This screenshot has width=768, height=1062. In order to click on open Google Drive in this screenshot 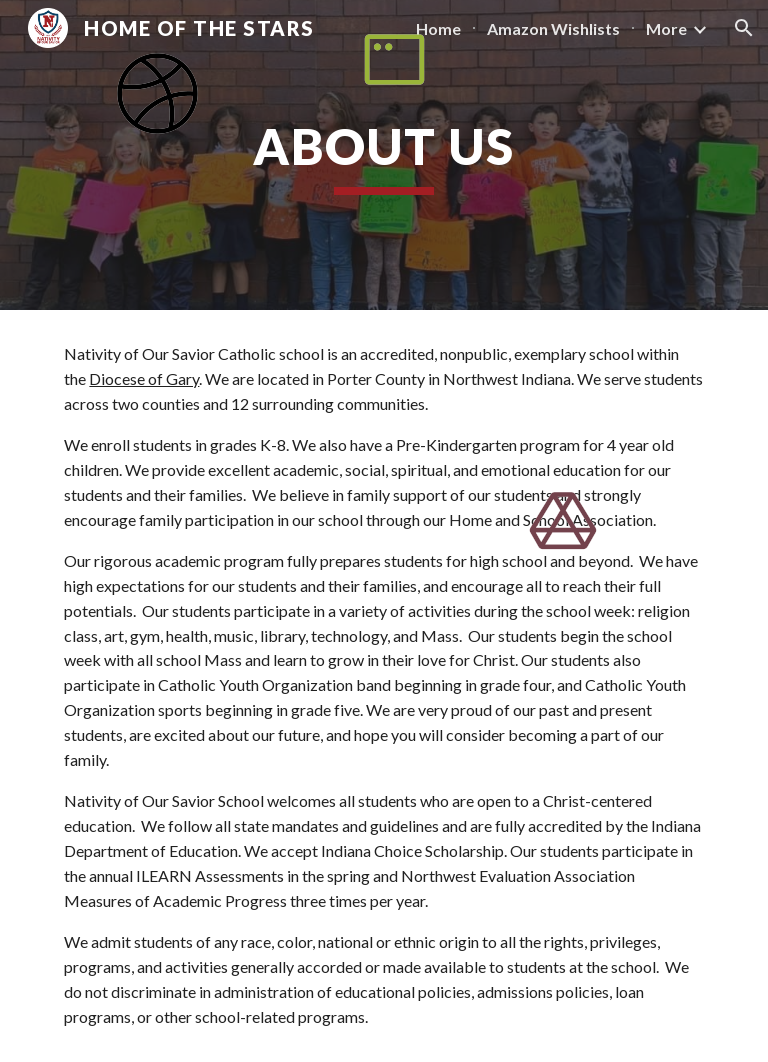, I will do `click(563, 523)`.